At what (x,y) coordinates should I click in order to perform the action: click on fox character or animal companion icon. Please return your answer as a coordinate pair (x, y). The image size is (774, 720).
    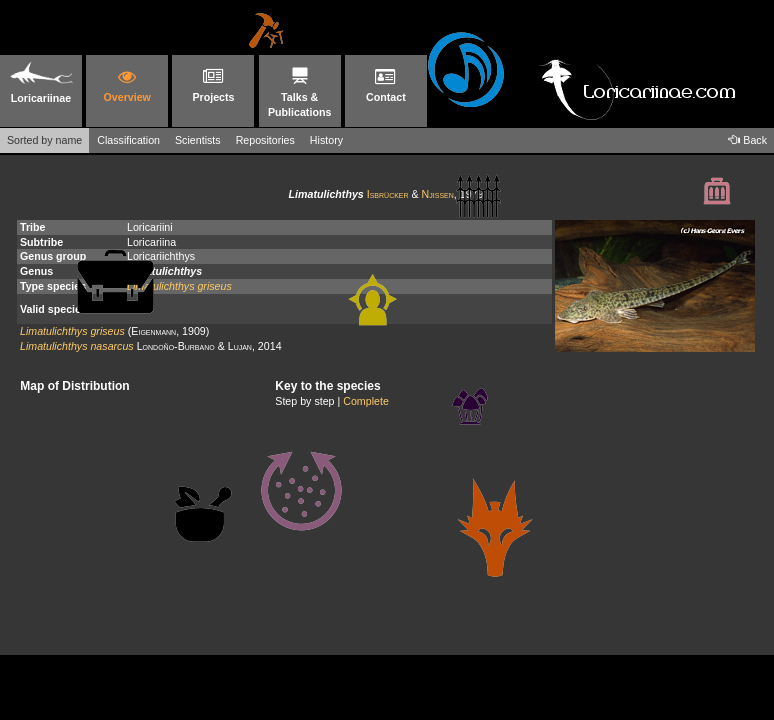
    Looking at the image, I should click on (496, 527).